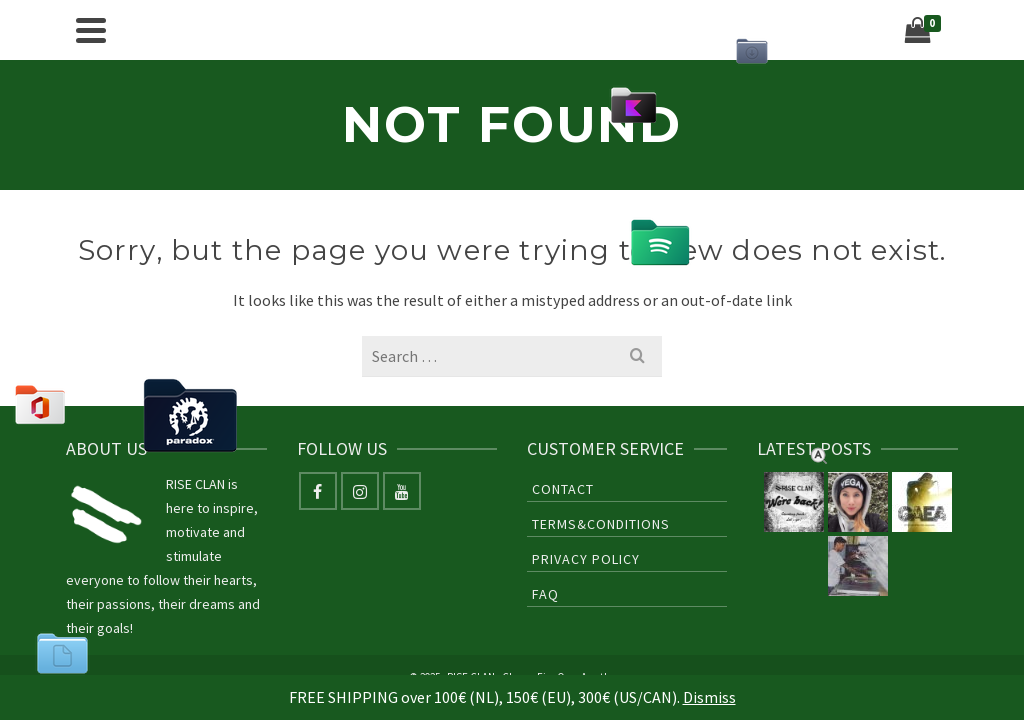 The width and height of the screenshot is (1024, 720). What do you see at coordinates (752, 51) in the screenshot?
I see `access your downloads folder` at bounding box center [752, 51].